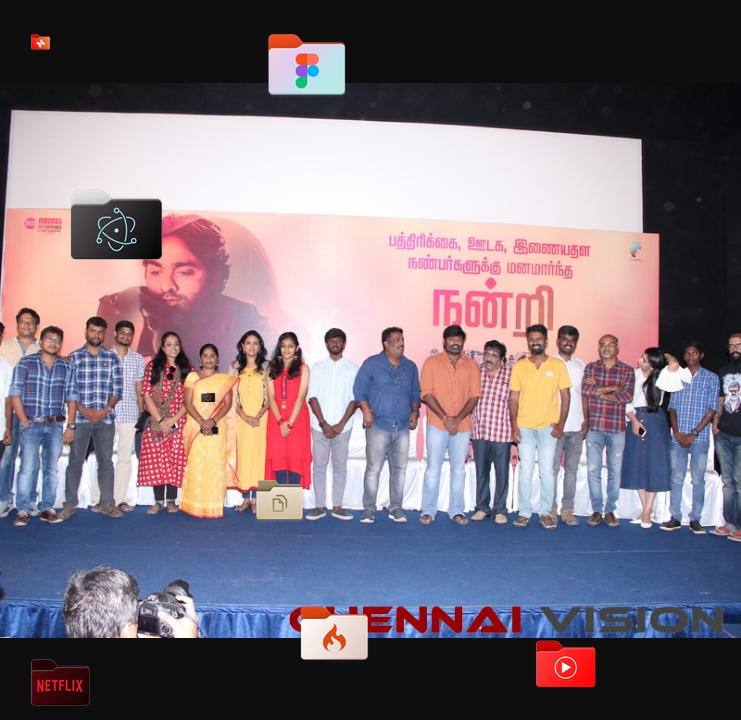 The image size is (741, 720). Describe the element at coordinates (306, 66) in the screenshot. I see `open figma project files folder` at that location.